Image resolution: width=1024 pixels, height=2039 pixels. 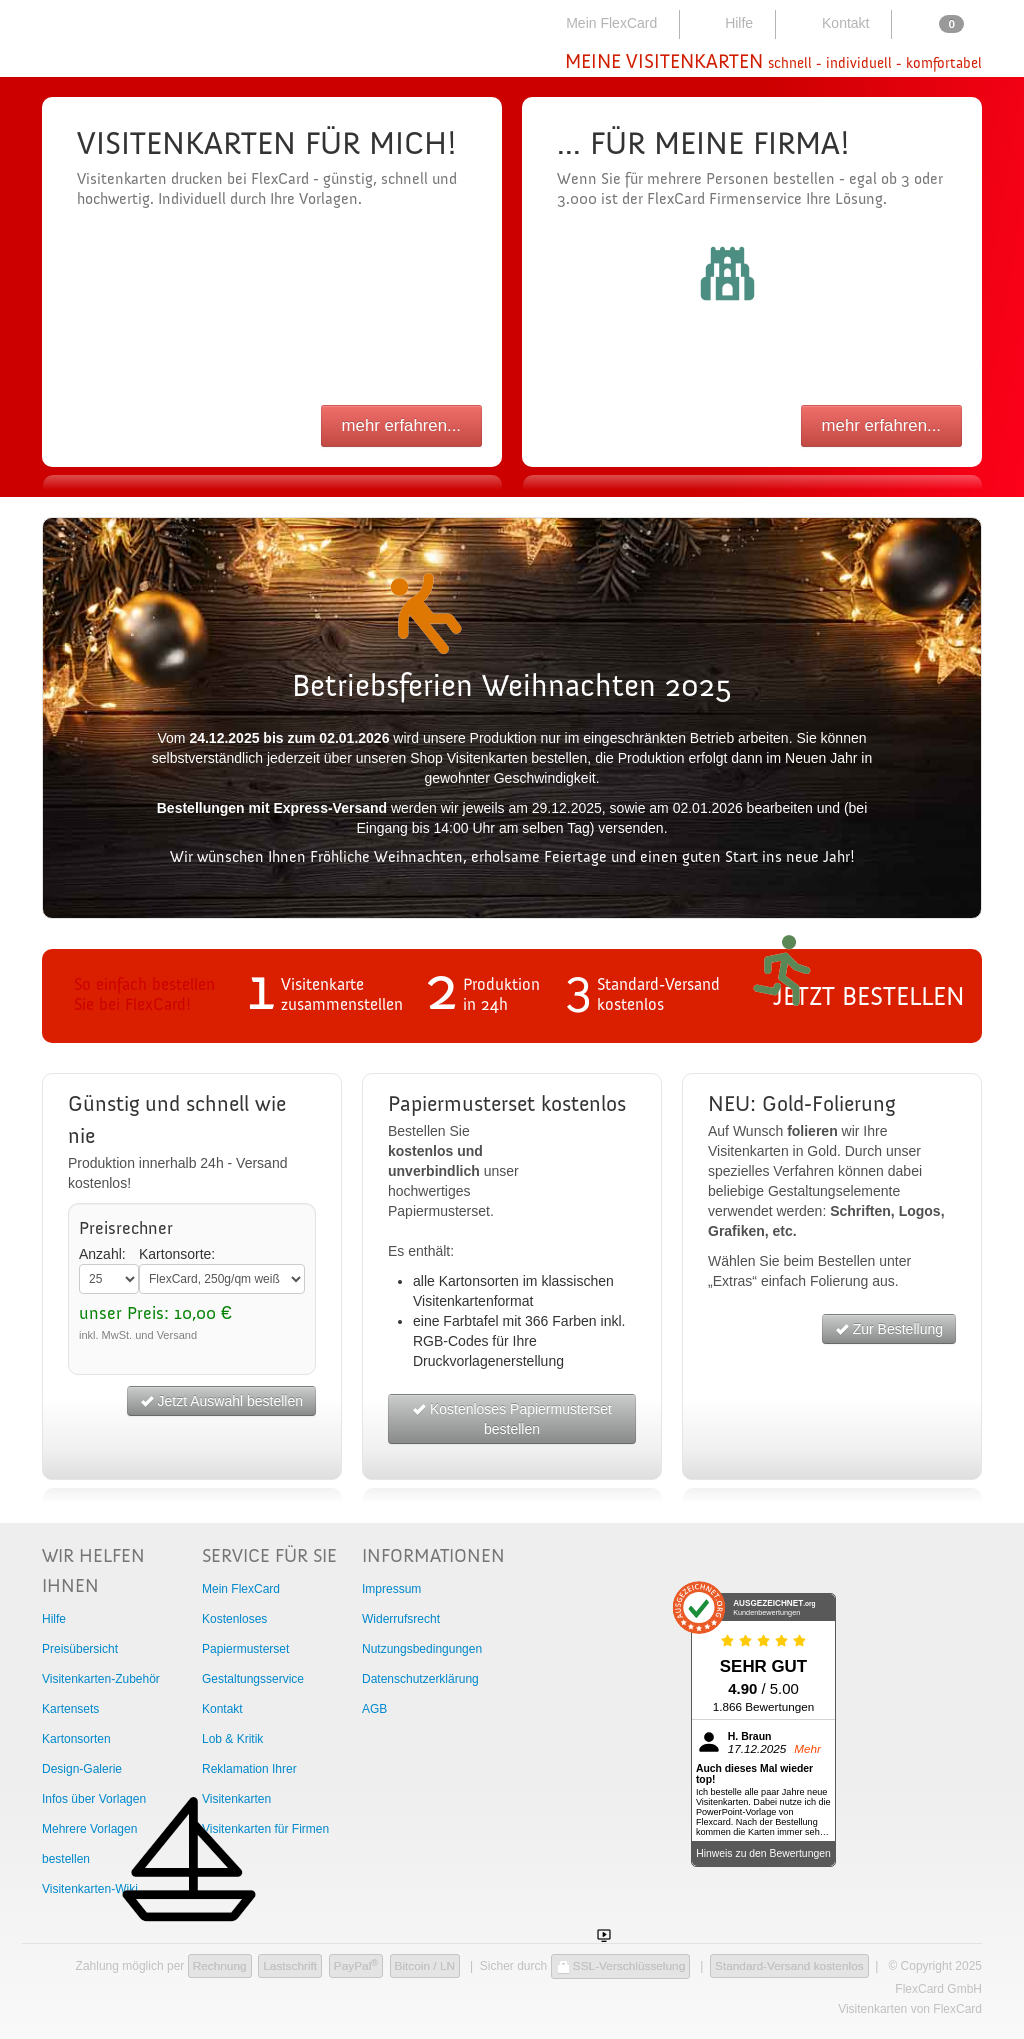 I want to click on access sailing or boating activities, so click(x=189, y=1868).